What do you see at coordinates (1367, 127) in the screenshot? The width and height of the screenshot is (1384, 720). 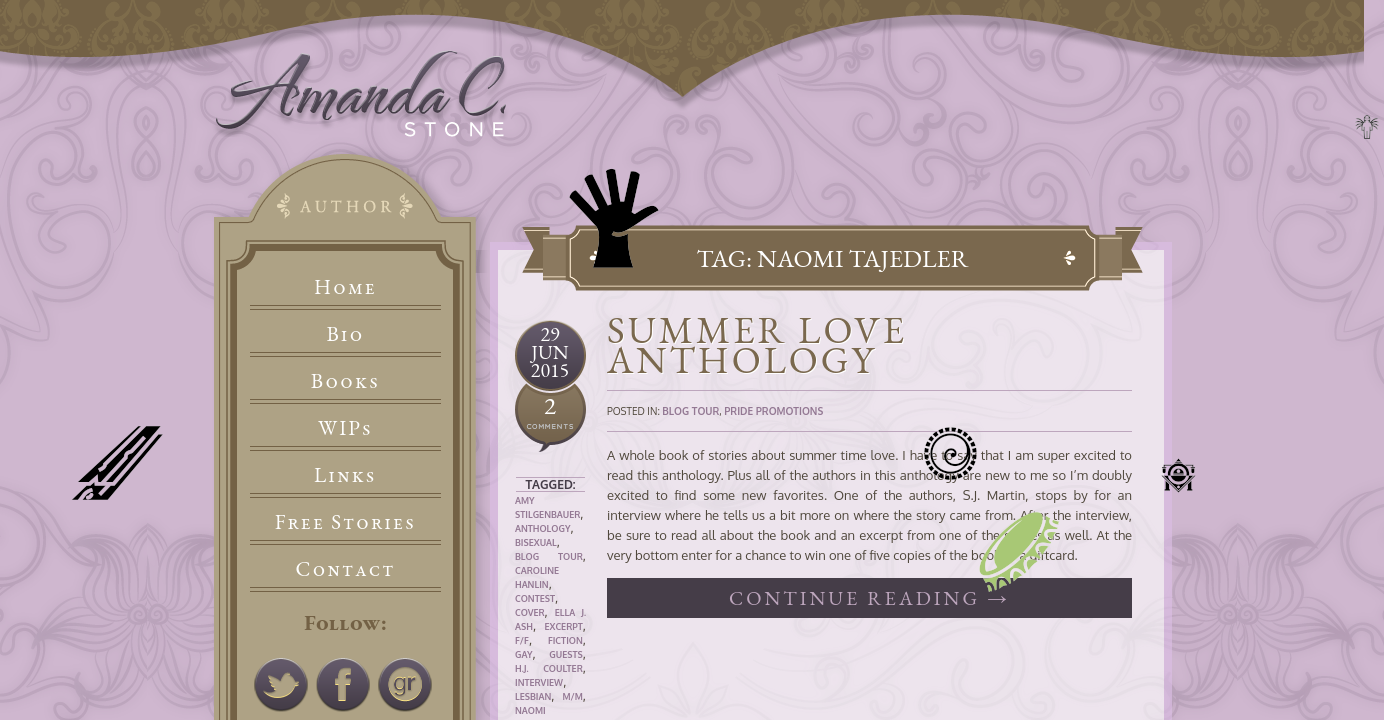 I see `select octopus-human hybrid character` at bounding box center [1367, 127].